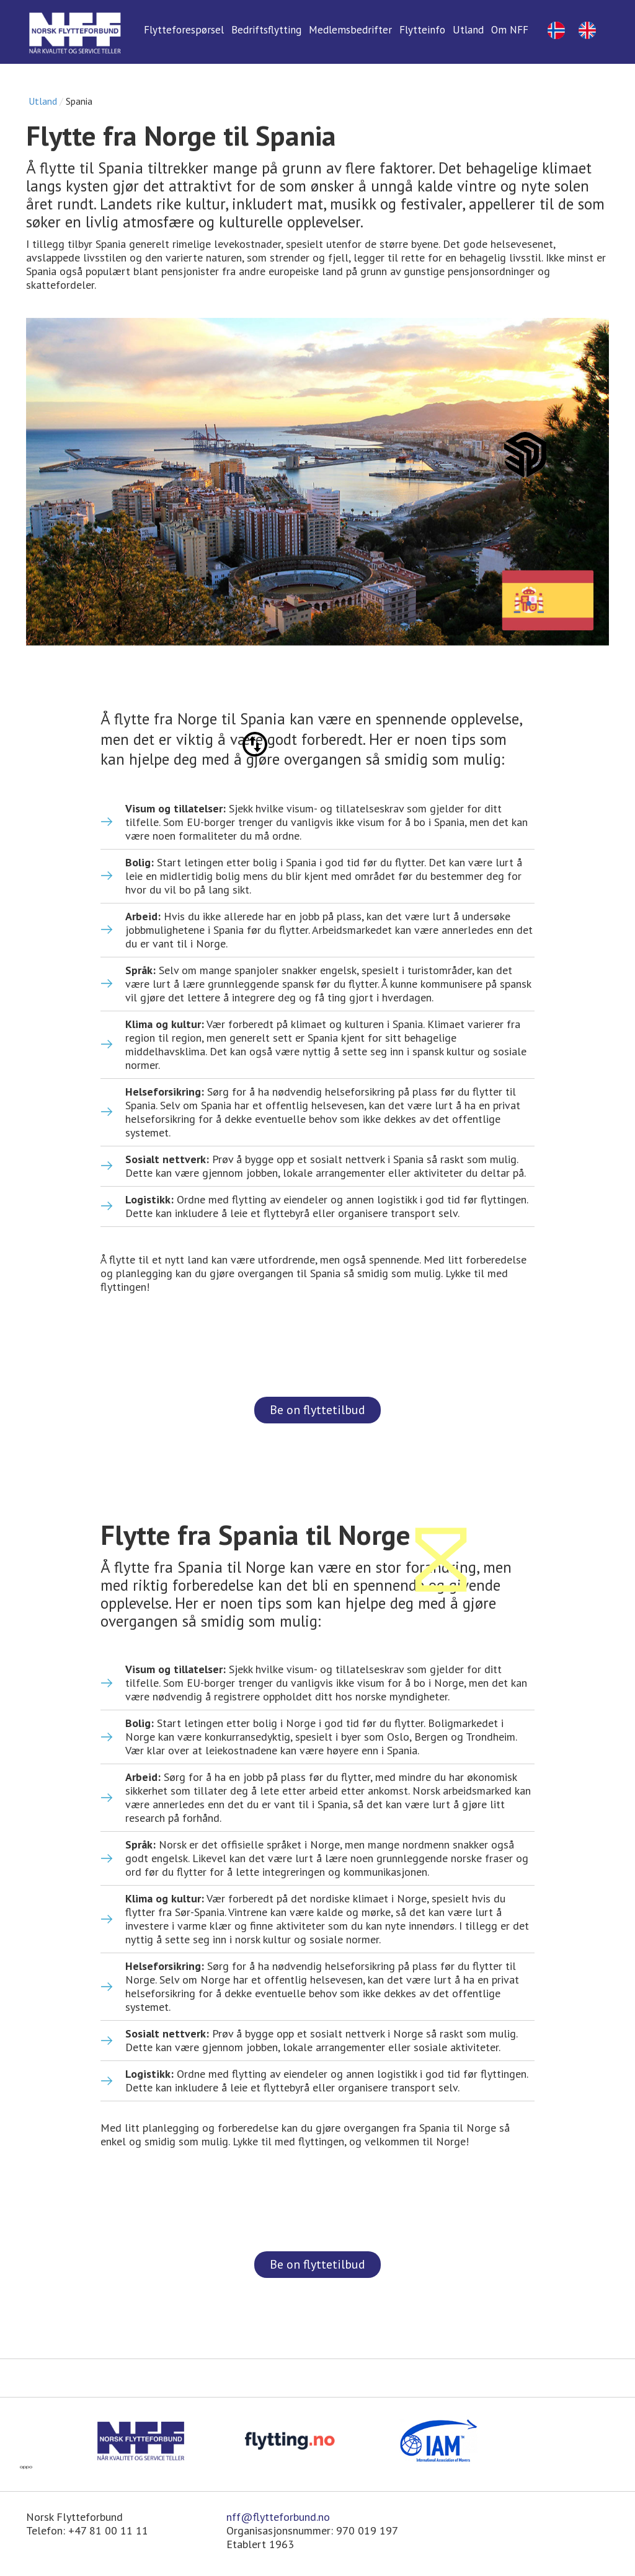 The width and height of the screenshot is (635, 2576). What do you see at coordinates (441, 1560) in the screenshot?
I see `indicates a process is in progress or loading` at bounding box center [441, 1560].